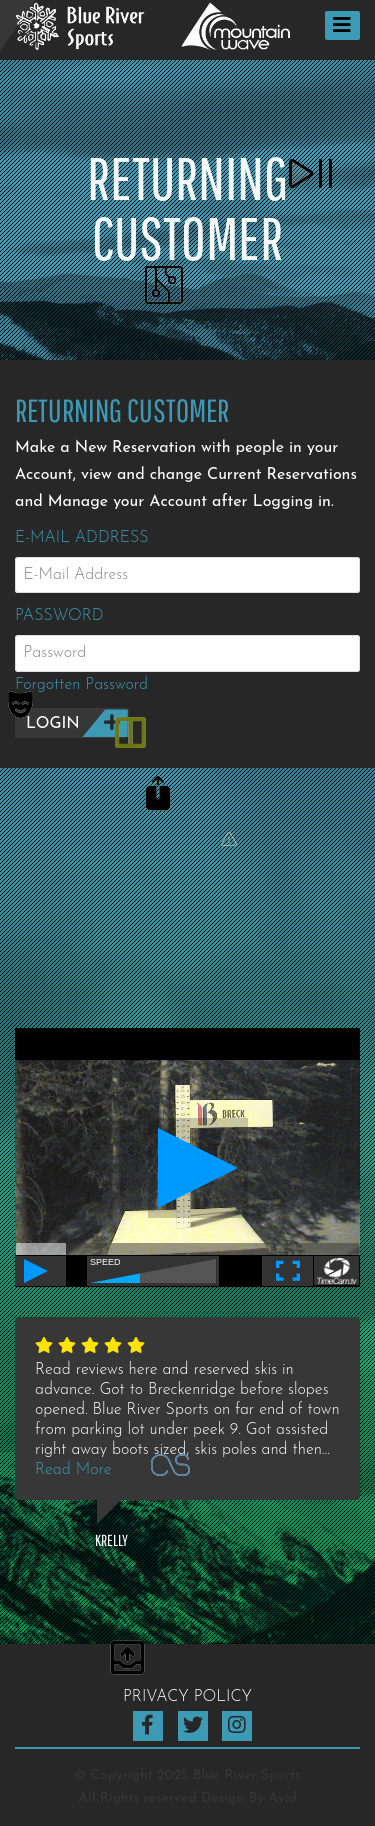 The width and height of the screenshot is (375, 1826). Describe the element at coordinates (229, 839) in the screenshot. I see `indicates a warning or caution state` at that location.